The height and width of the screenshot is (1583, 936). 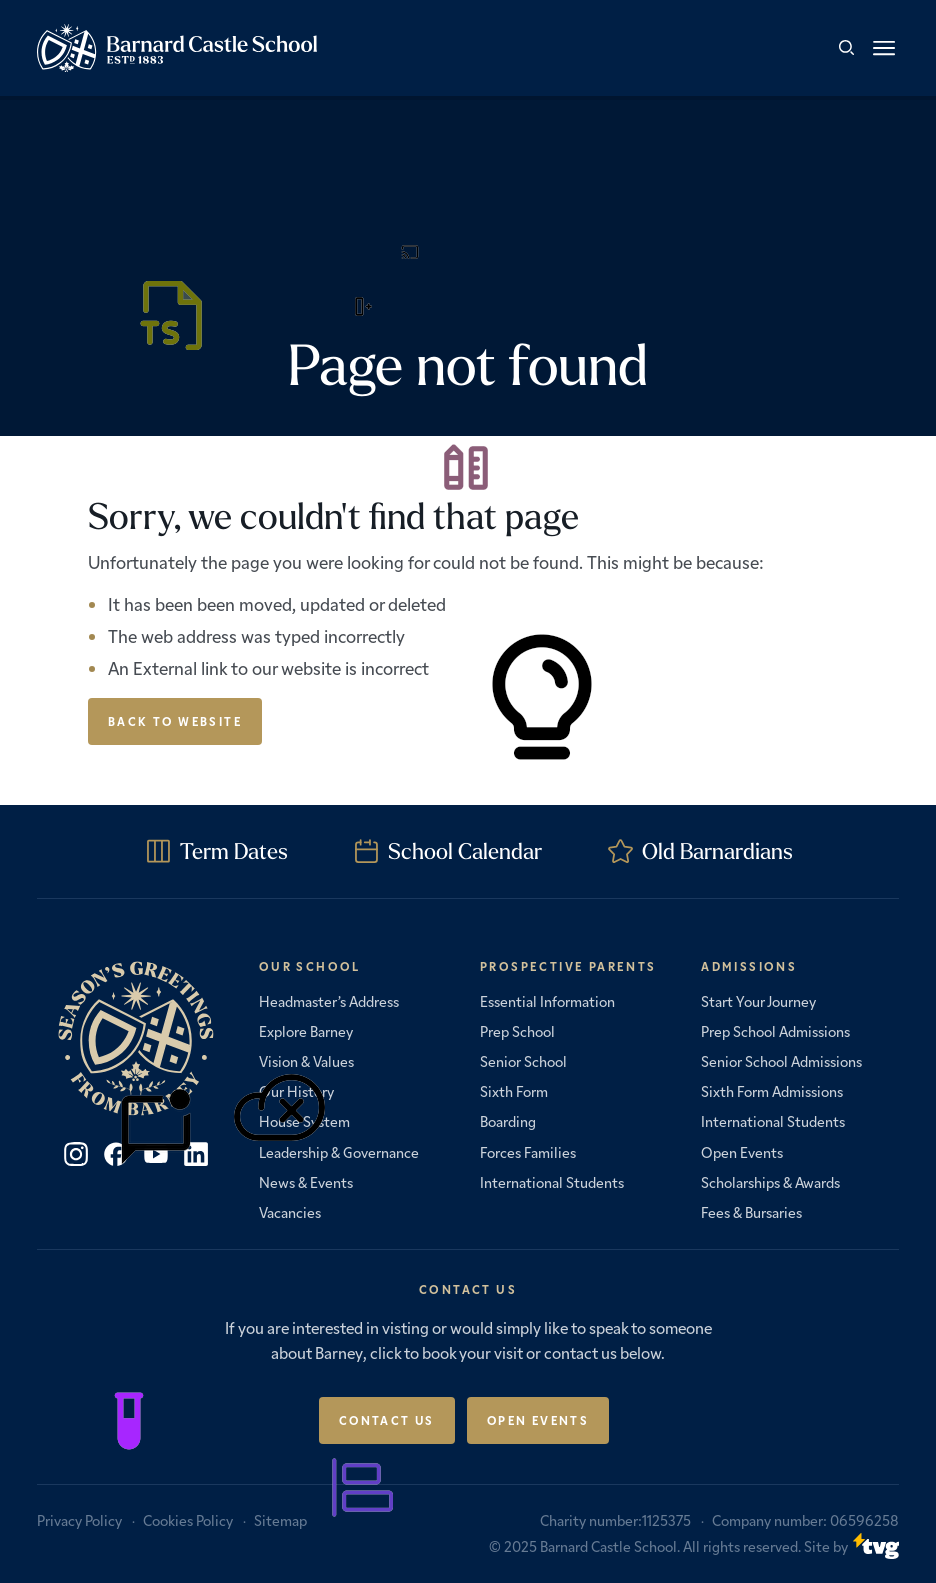 I want to click on view test results or lab data, so click(x=129, y=1421).